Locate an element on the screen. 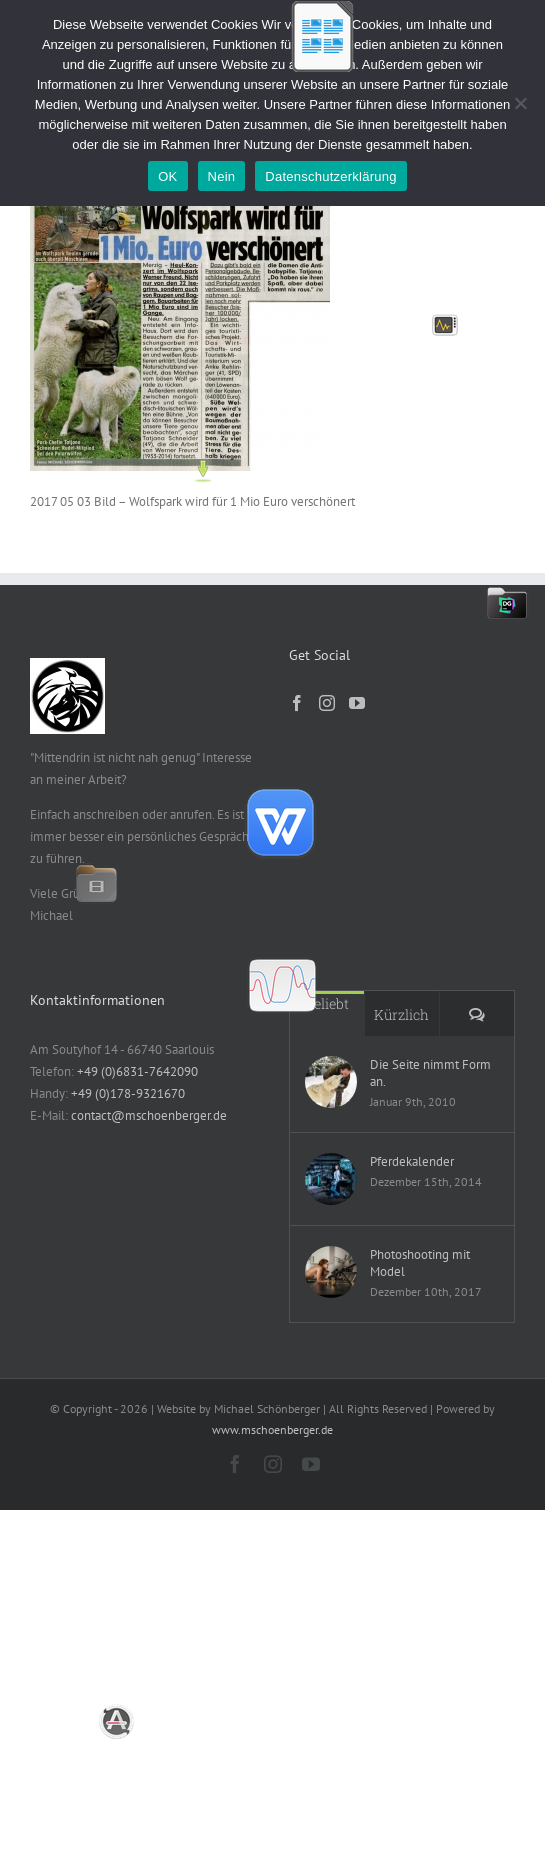 The image size is (545, 1861). check for available software updates is located at coordinates (116, 1721).